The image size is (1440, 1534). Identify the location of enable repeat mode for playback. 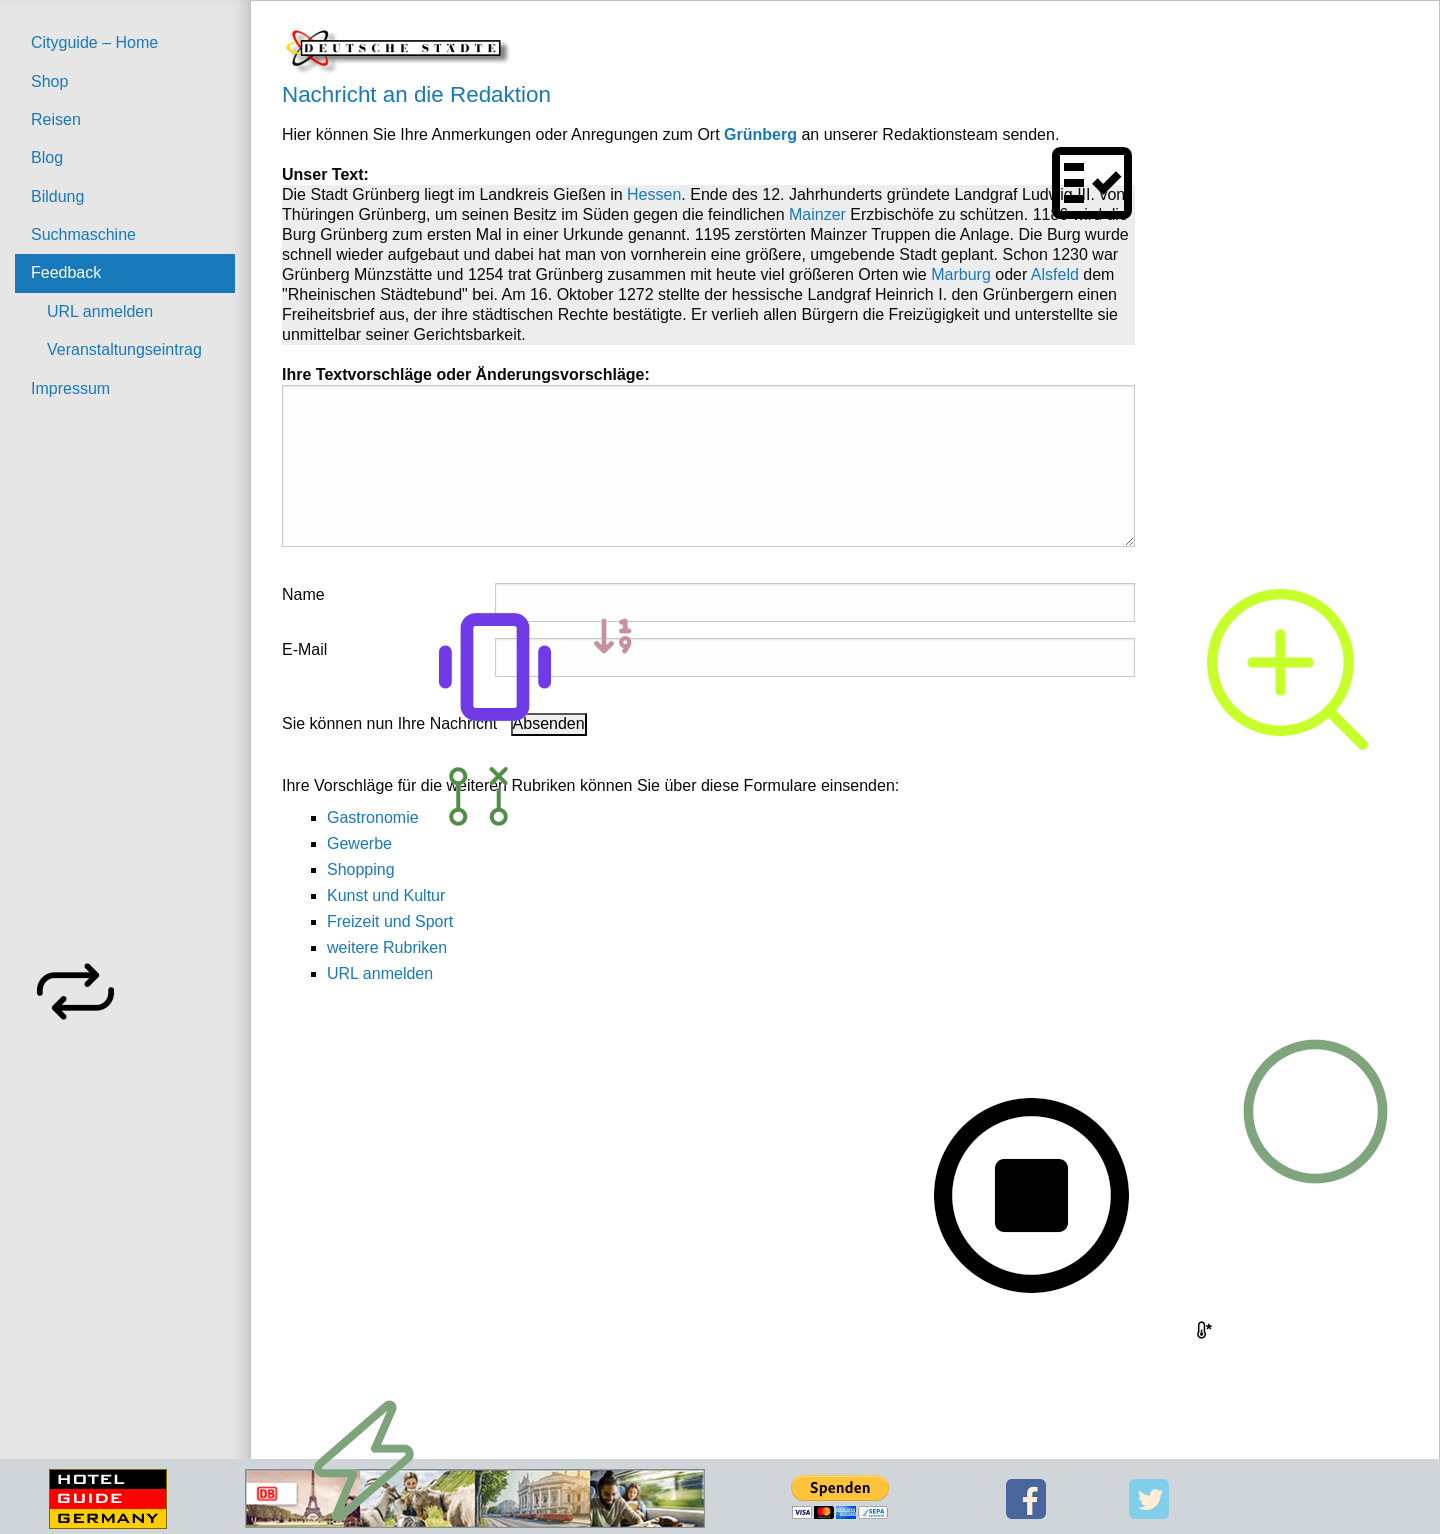
(75, 991).